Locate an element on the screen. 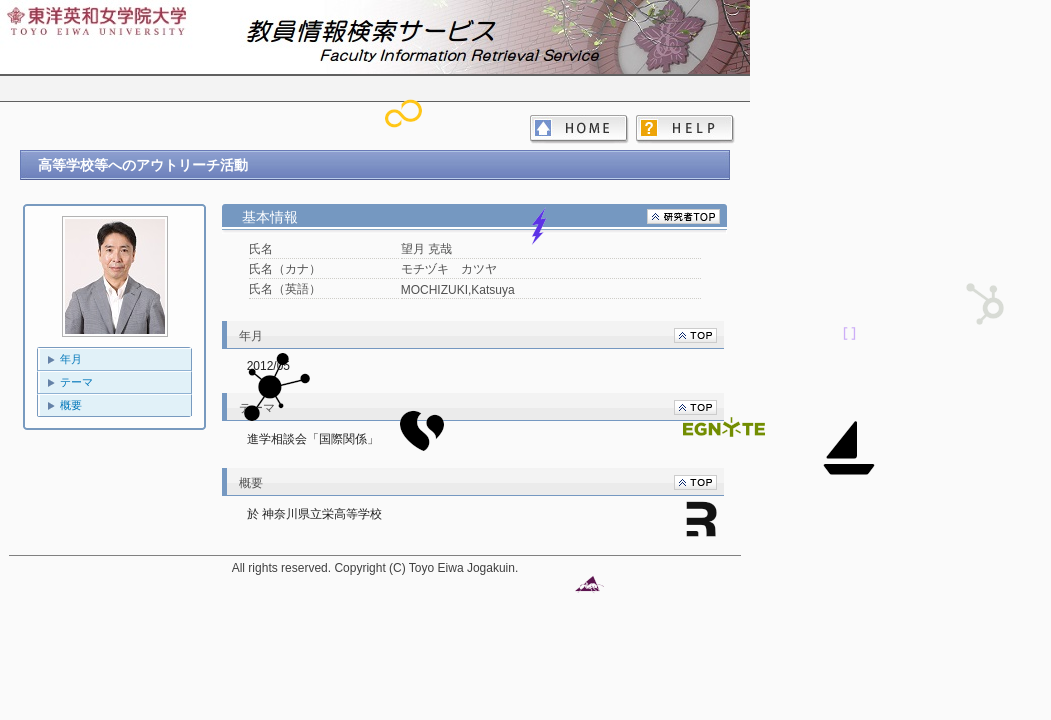  open icinga monitoring dashboard is located at coordinates (277, 387).